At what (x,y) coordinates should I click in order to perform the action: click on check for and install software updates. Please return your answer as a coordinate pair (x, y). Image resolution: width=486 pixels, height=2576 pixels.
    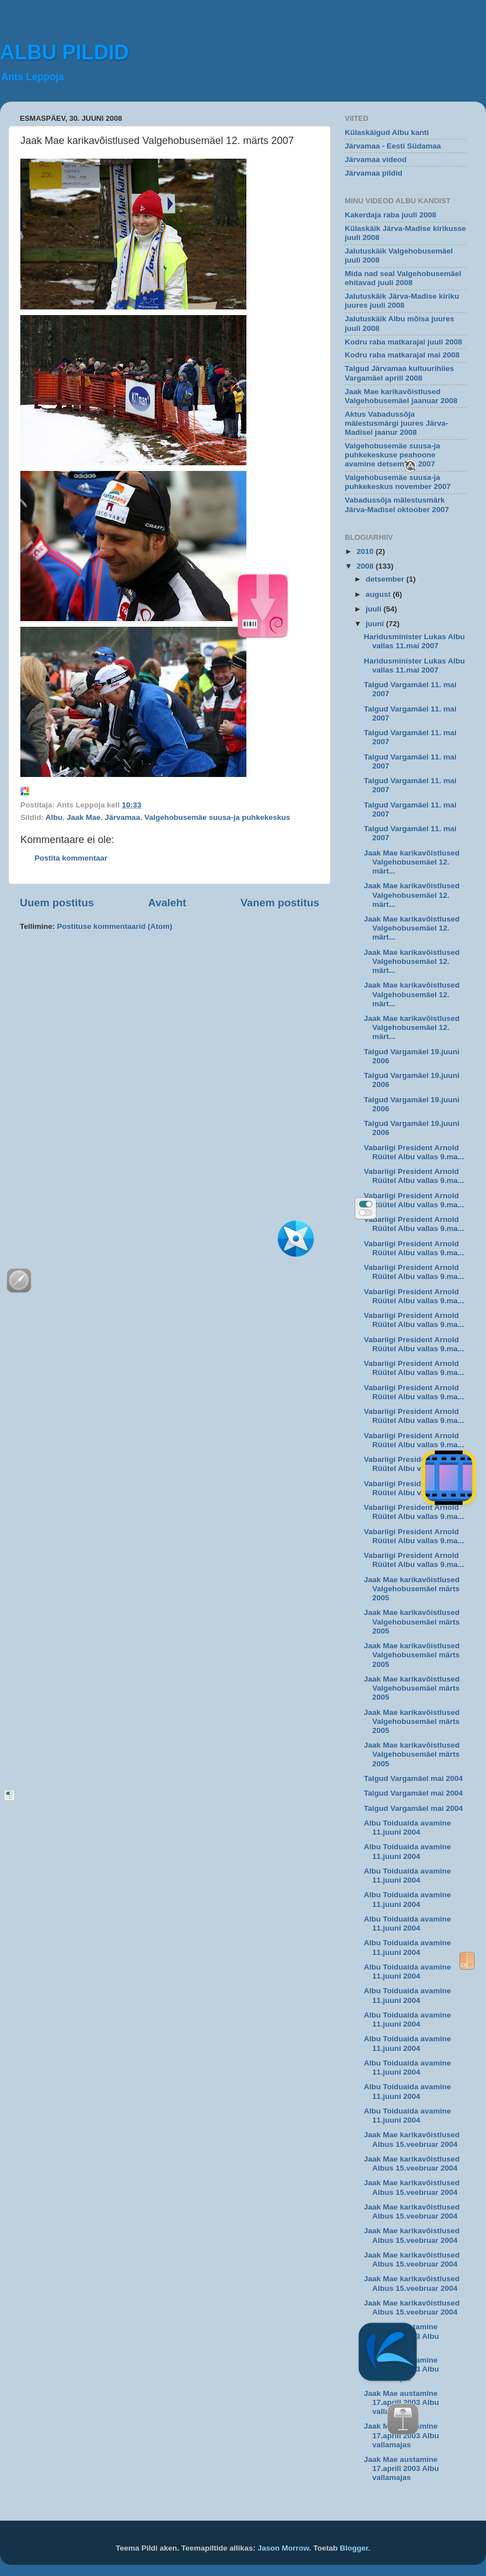
    Looking at the image, I should click on (410, 466).